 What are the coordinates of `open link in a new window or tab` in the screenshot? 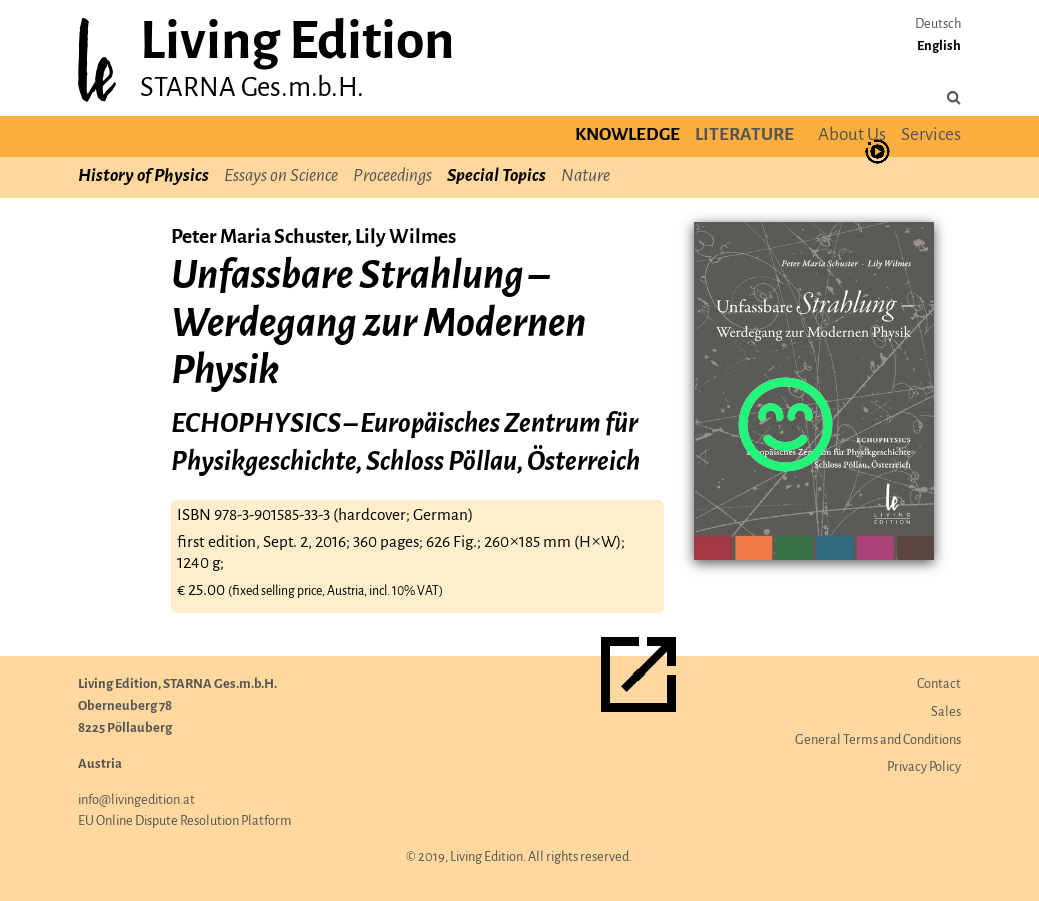 It's located at (638, 674).